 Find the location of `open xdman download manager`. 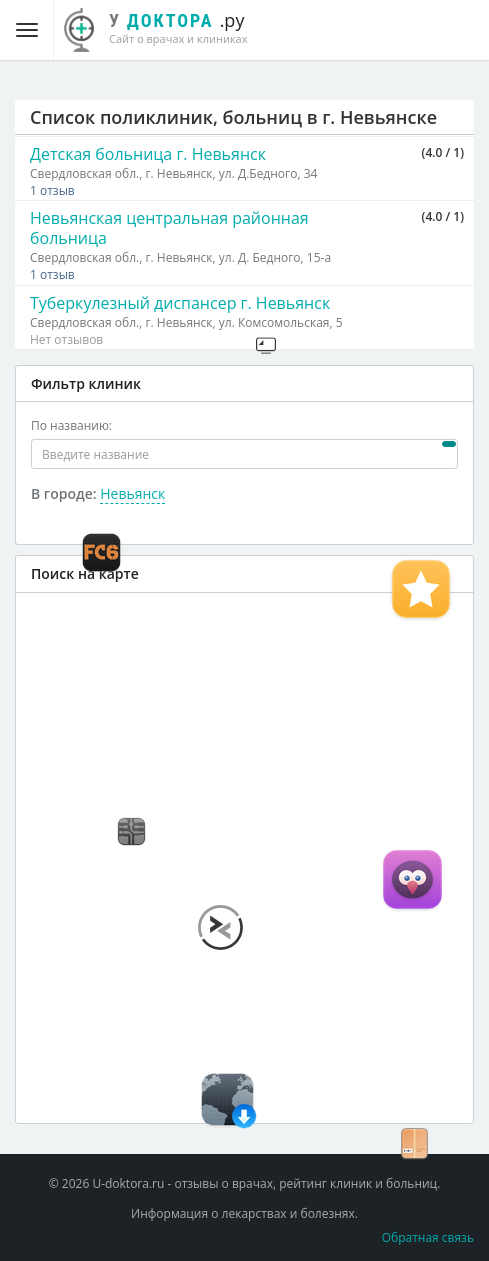

open xdman download manager is located at coordinates (227, 1099).